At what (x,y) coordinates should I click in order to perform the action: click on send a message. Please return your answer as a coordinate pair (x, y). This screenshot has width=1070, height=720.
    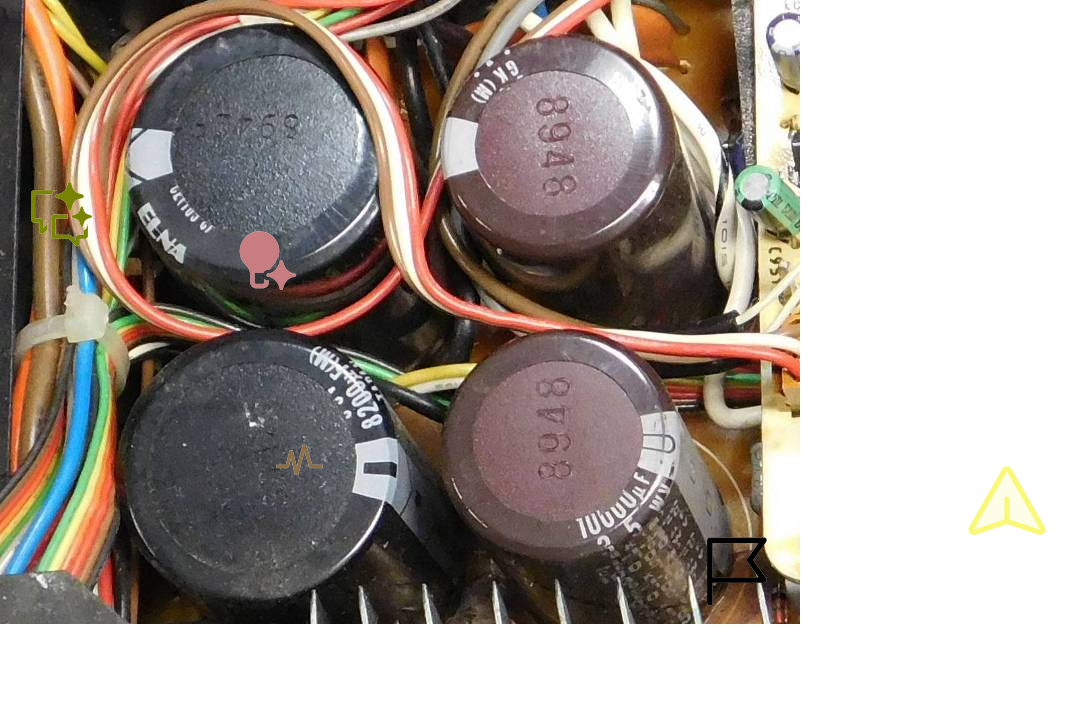
    Looking at the image, I should click on (1007, 502).